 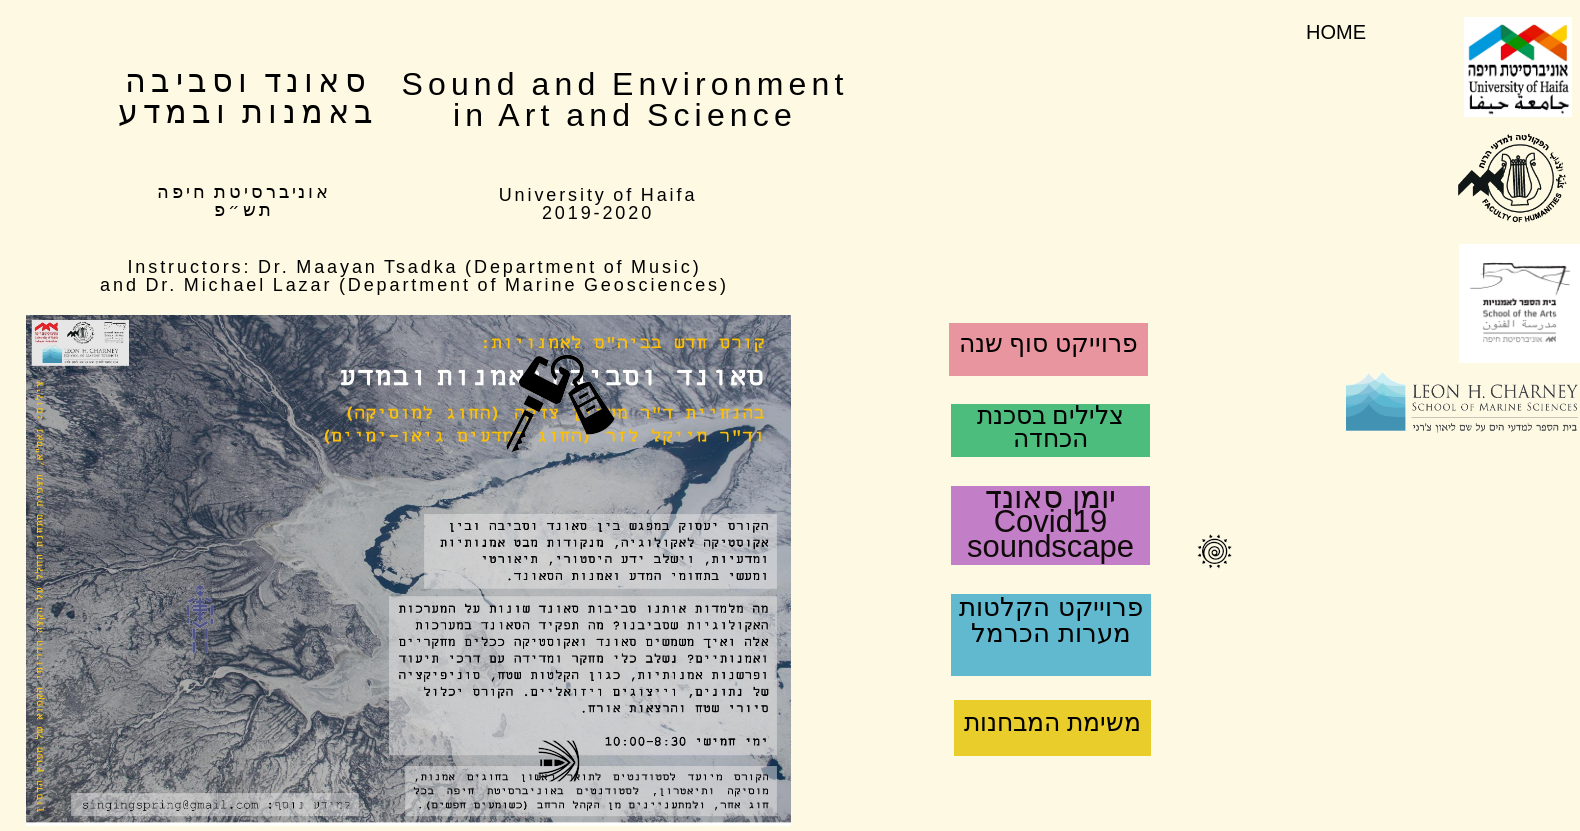 What do you see at coordinates (560, 403) in the screenshot?
I see `access vehicle or car-related features` at bounding box center [560, 403].